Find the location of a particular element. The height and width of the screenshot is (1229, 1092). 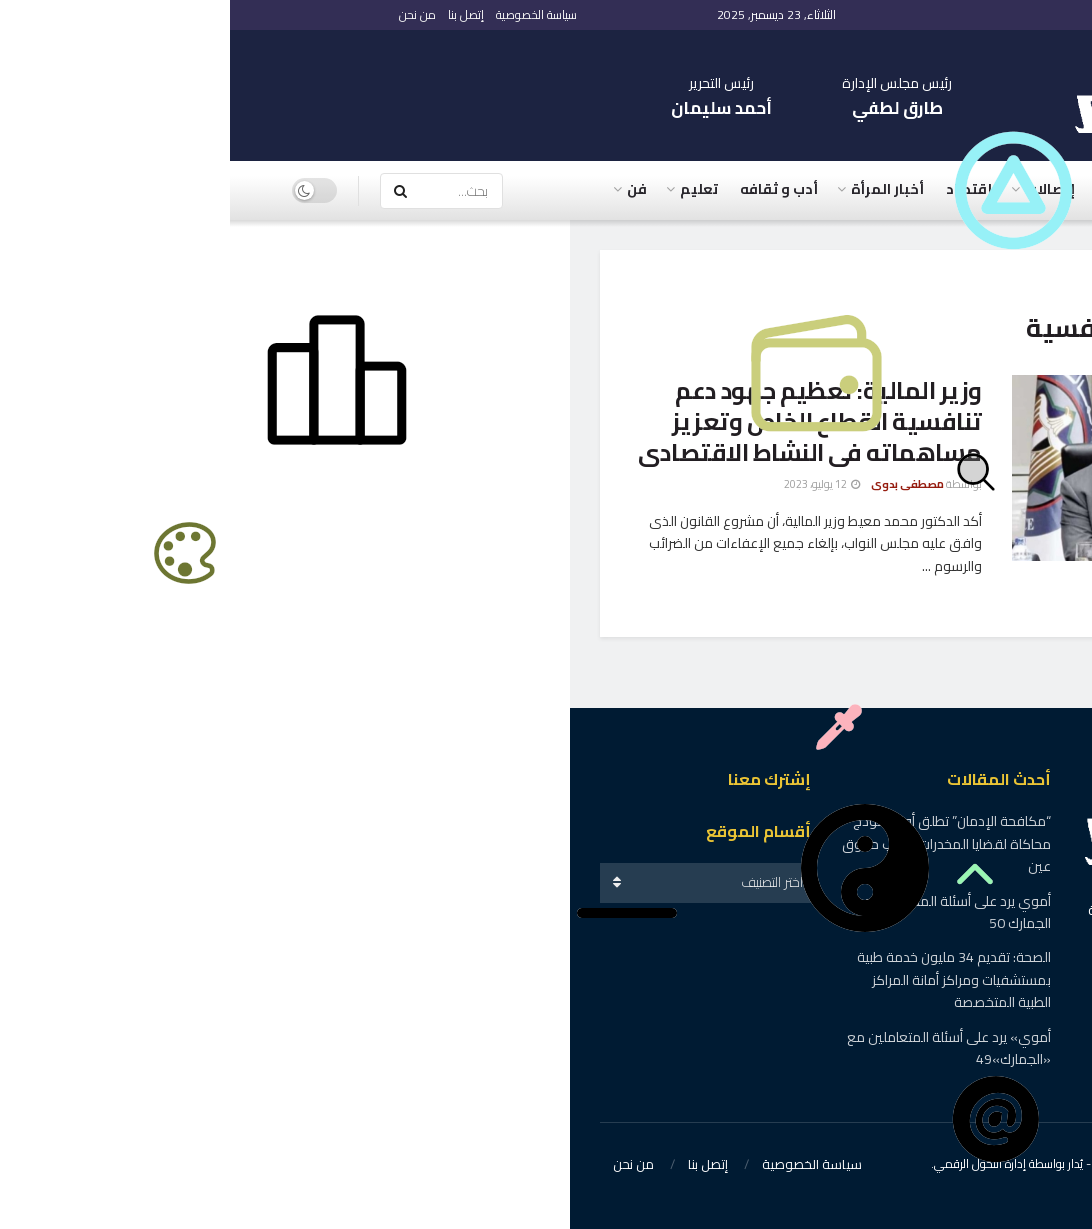

remove an item from a list is located at coordinates (627, 913).